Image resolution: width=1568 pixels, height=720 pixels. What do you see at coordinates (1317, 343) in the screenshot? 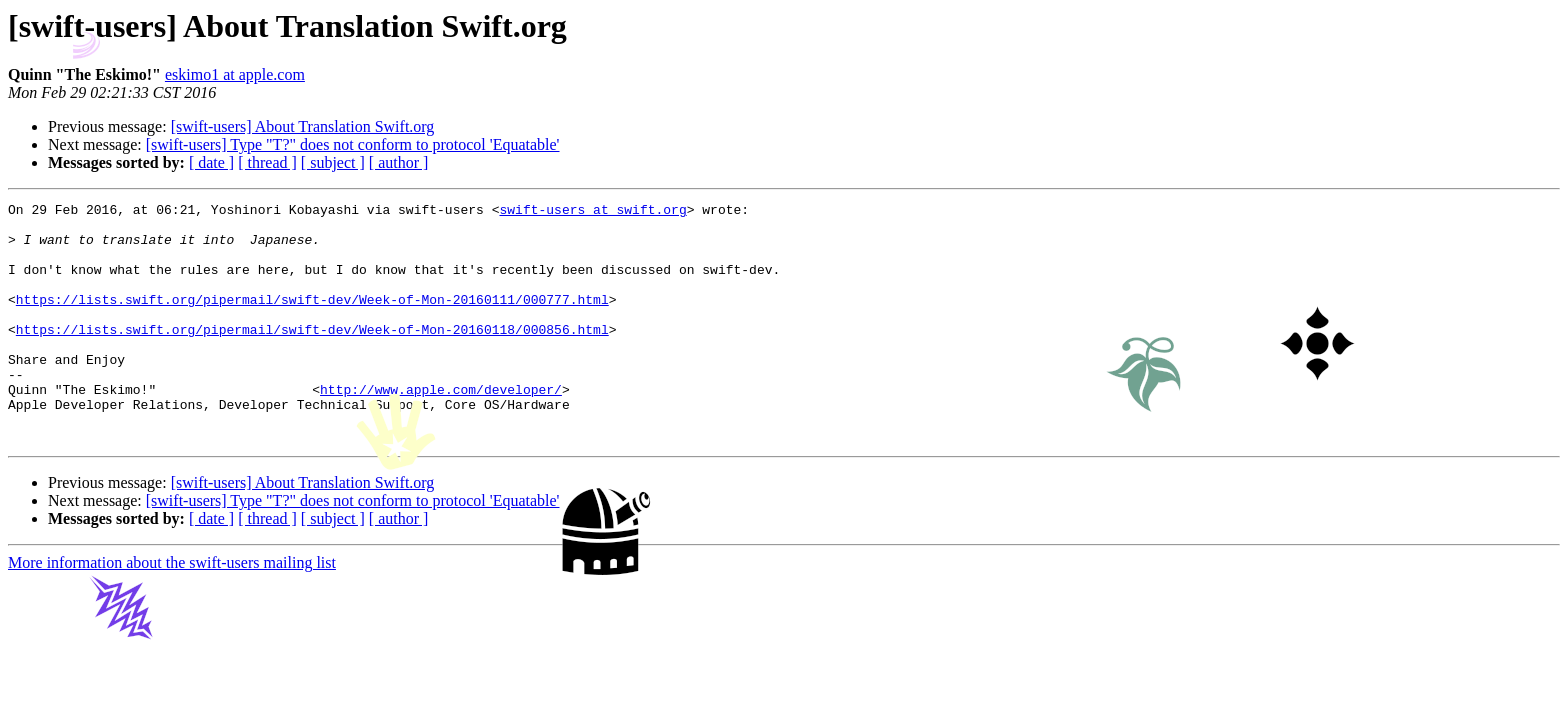
I see `indicates luck or chance-based game mechanic` at bounding box center [1317, 343].